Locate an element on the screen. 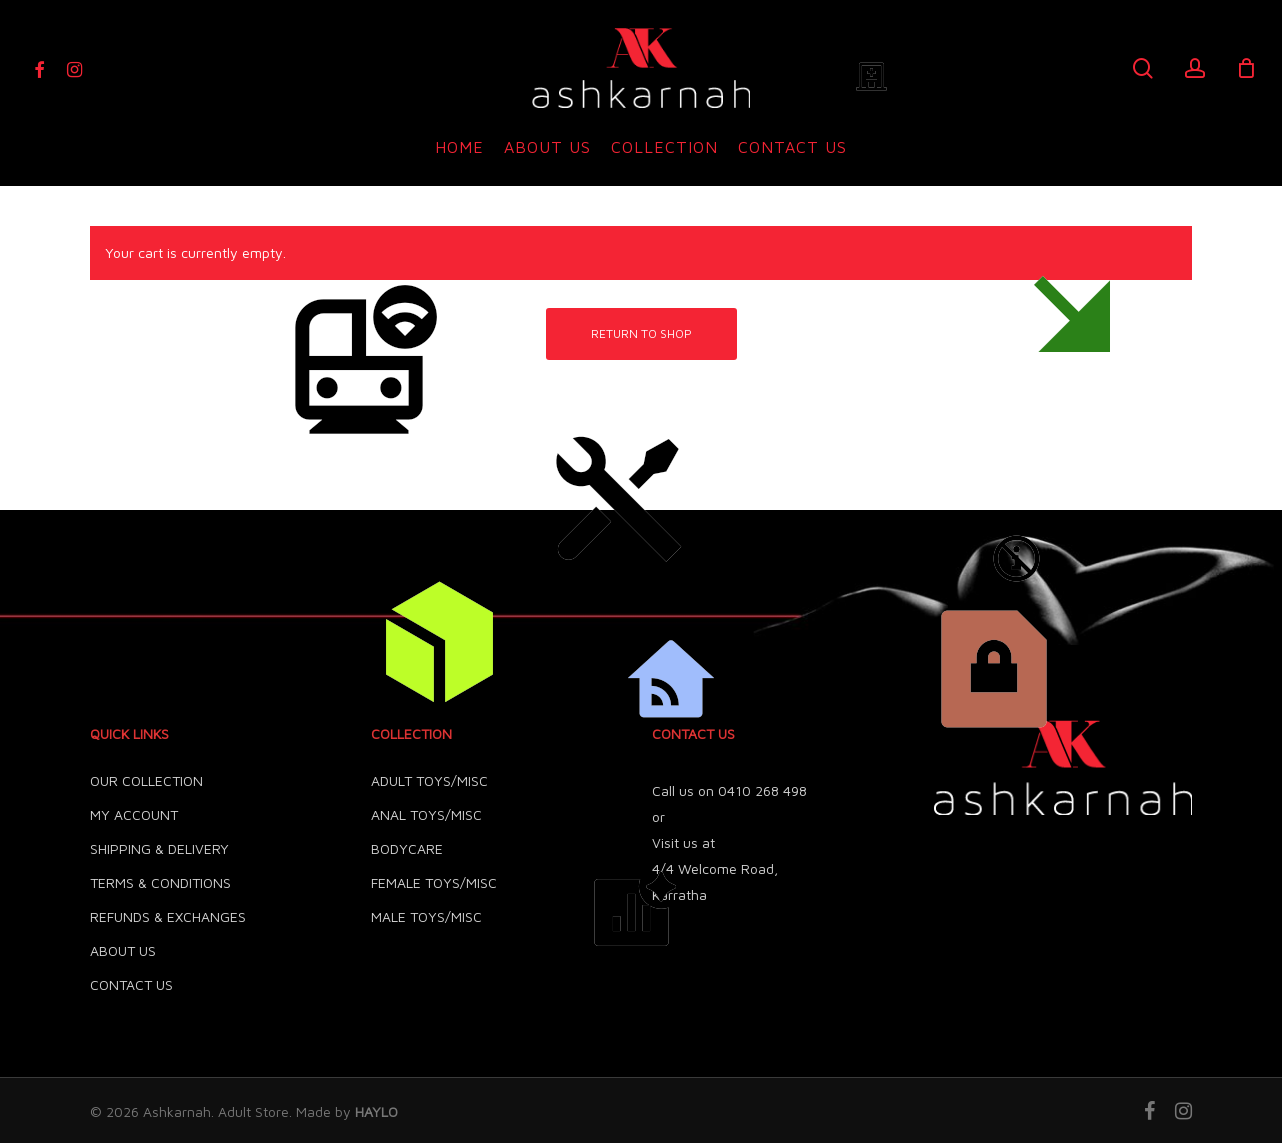 This screenshot has width=1282, height=1143. find nearby hospitals is located at coordinates (871, 76).